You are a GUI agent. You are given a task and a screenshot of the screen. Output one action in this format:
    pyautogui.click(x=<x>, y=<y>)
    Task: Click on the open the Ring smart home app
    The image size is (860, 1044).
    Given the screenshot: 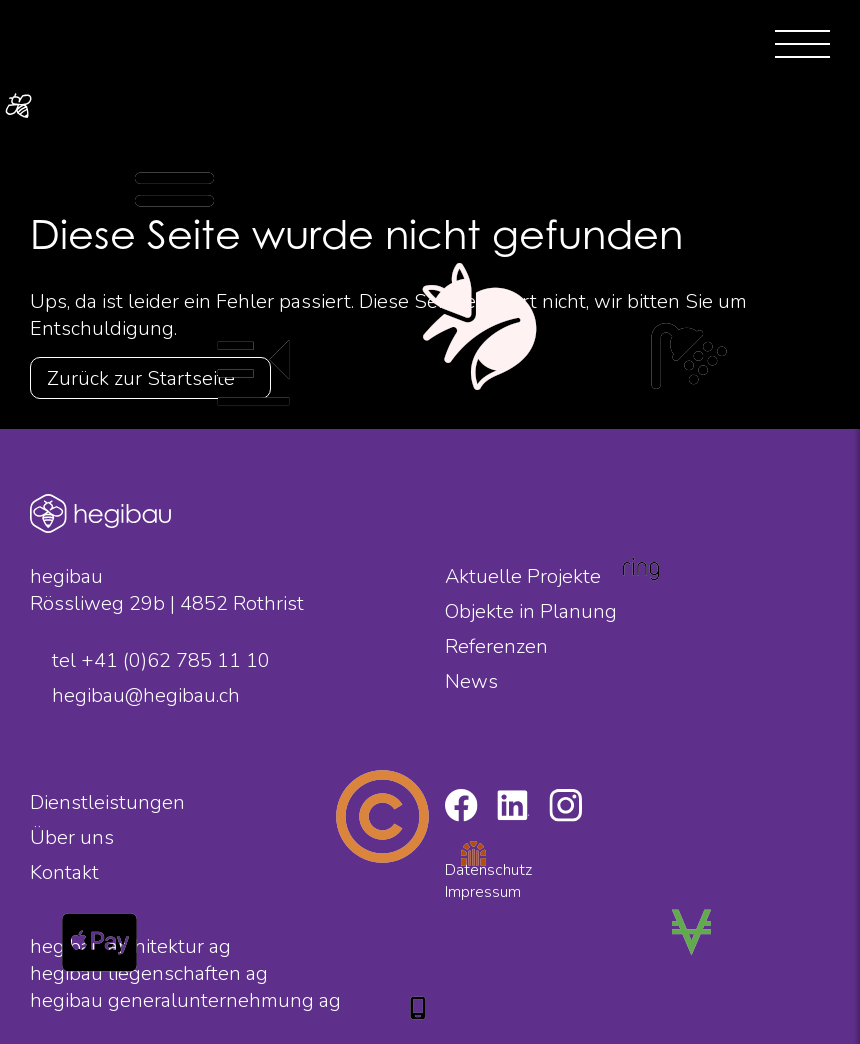 What is the action you would take?
    pyautogui.click(x=641, y=569)
    